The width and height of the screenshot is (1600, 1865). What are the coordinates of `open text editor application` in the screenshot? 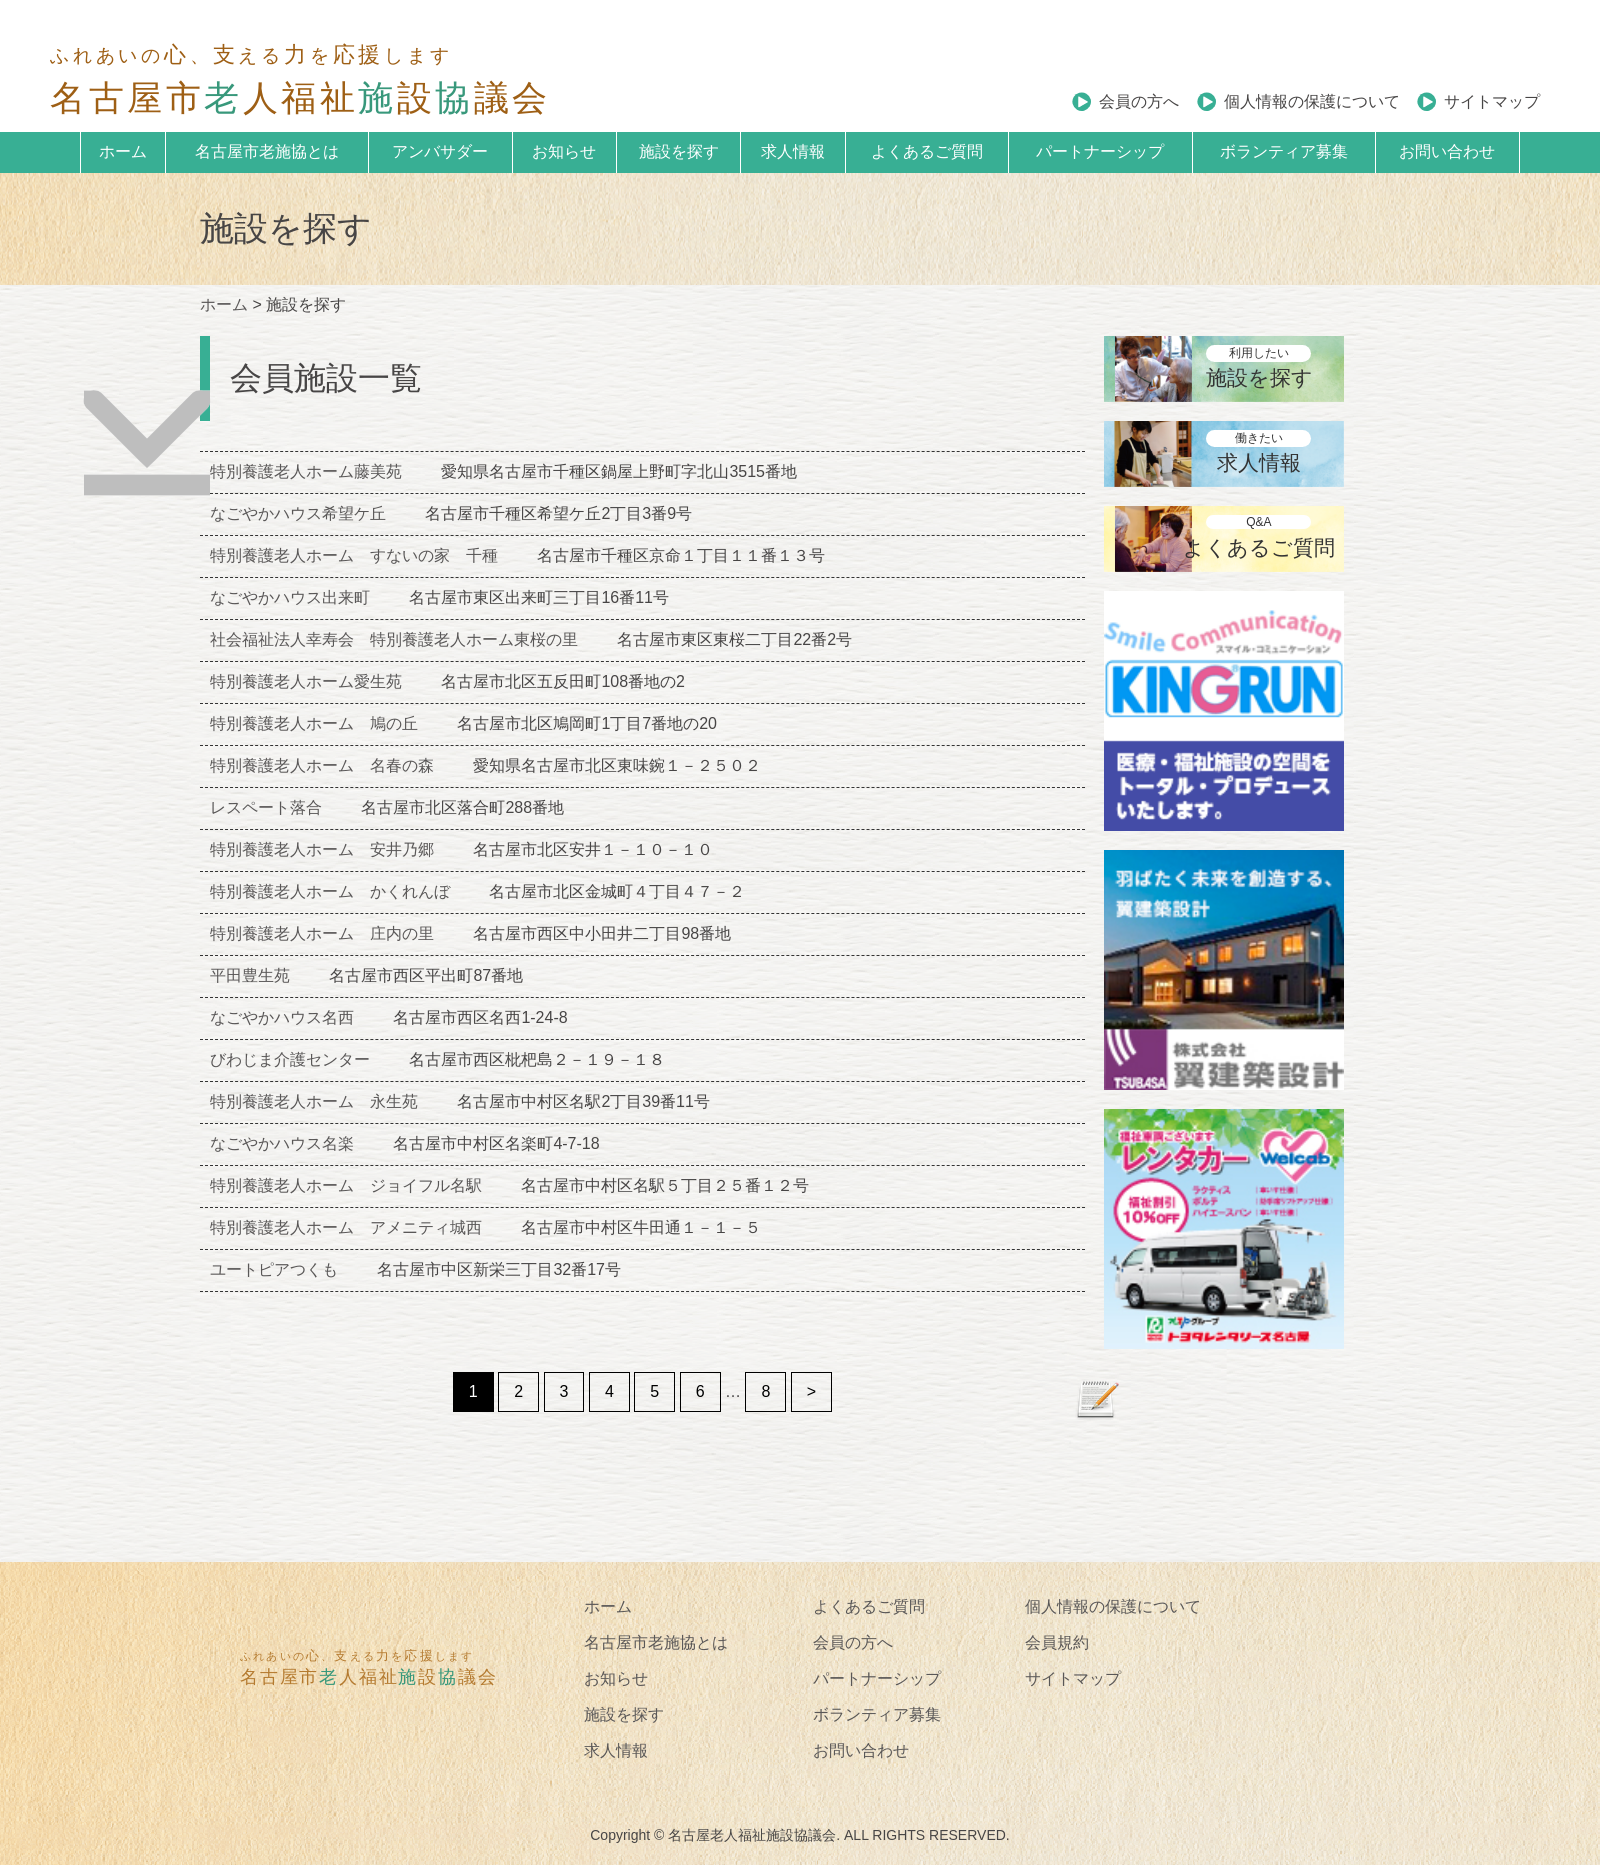 It's located at (1097, 1398).